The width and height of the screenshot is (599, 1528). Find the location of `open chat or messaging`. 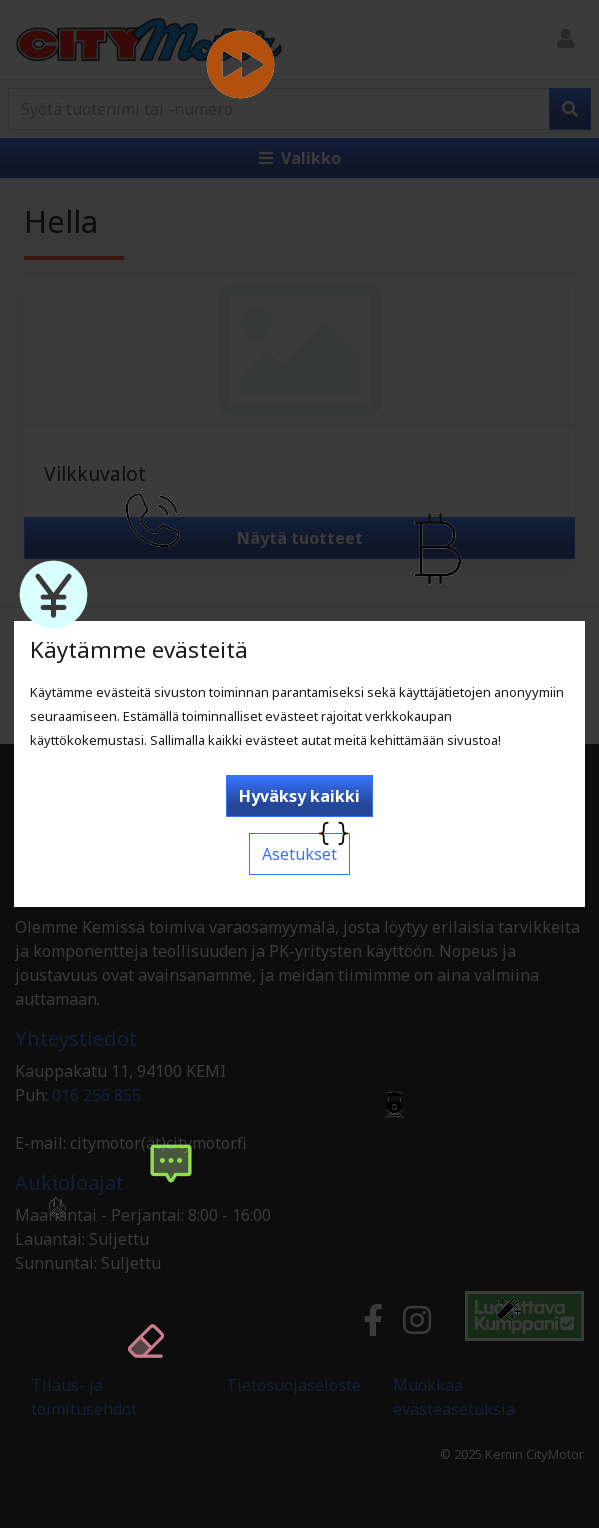

open chat or messaging is located at coordinates (171, 1162).